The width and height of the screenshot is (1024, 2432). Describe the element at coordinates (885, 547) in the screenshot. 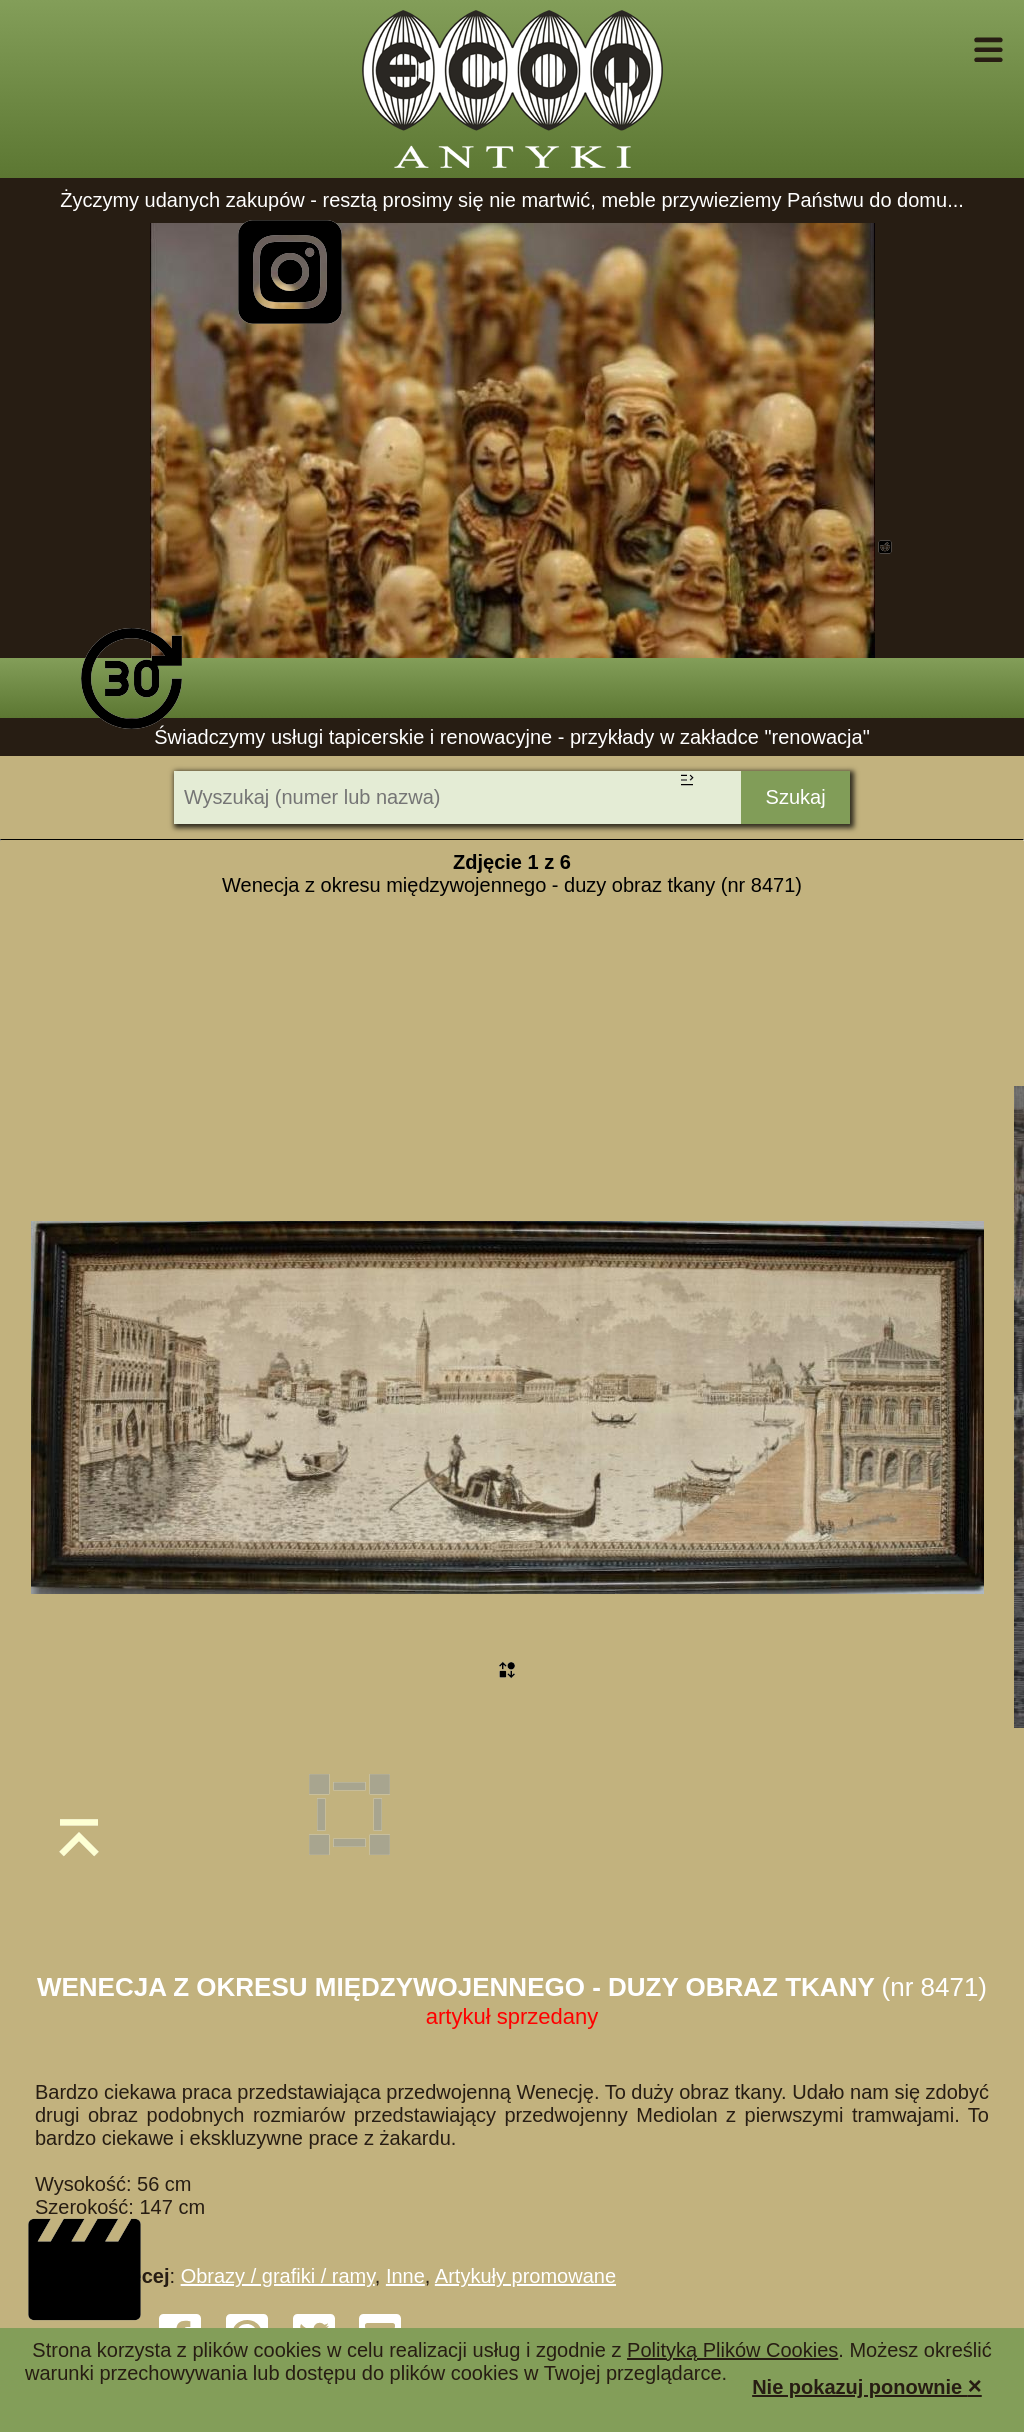

I see `open Reddit app` at that location.